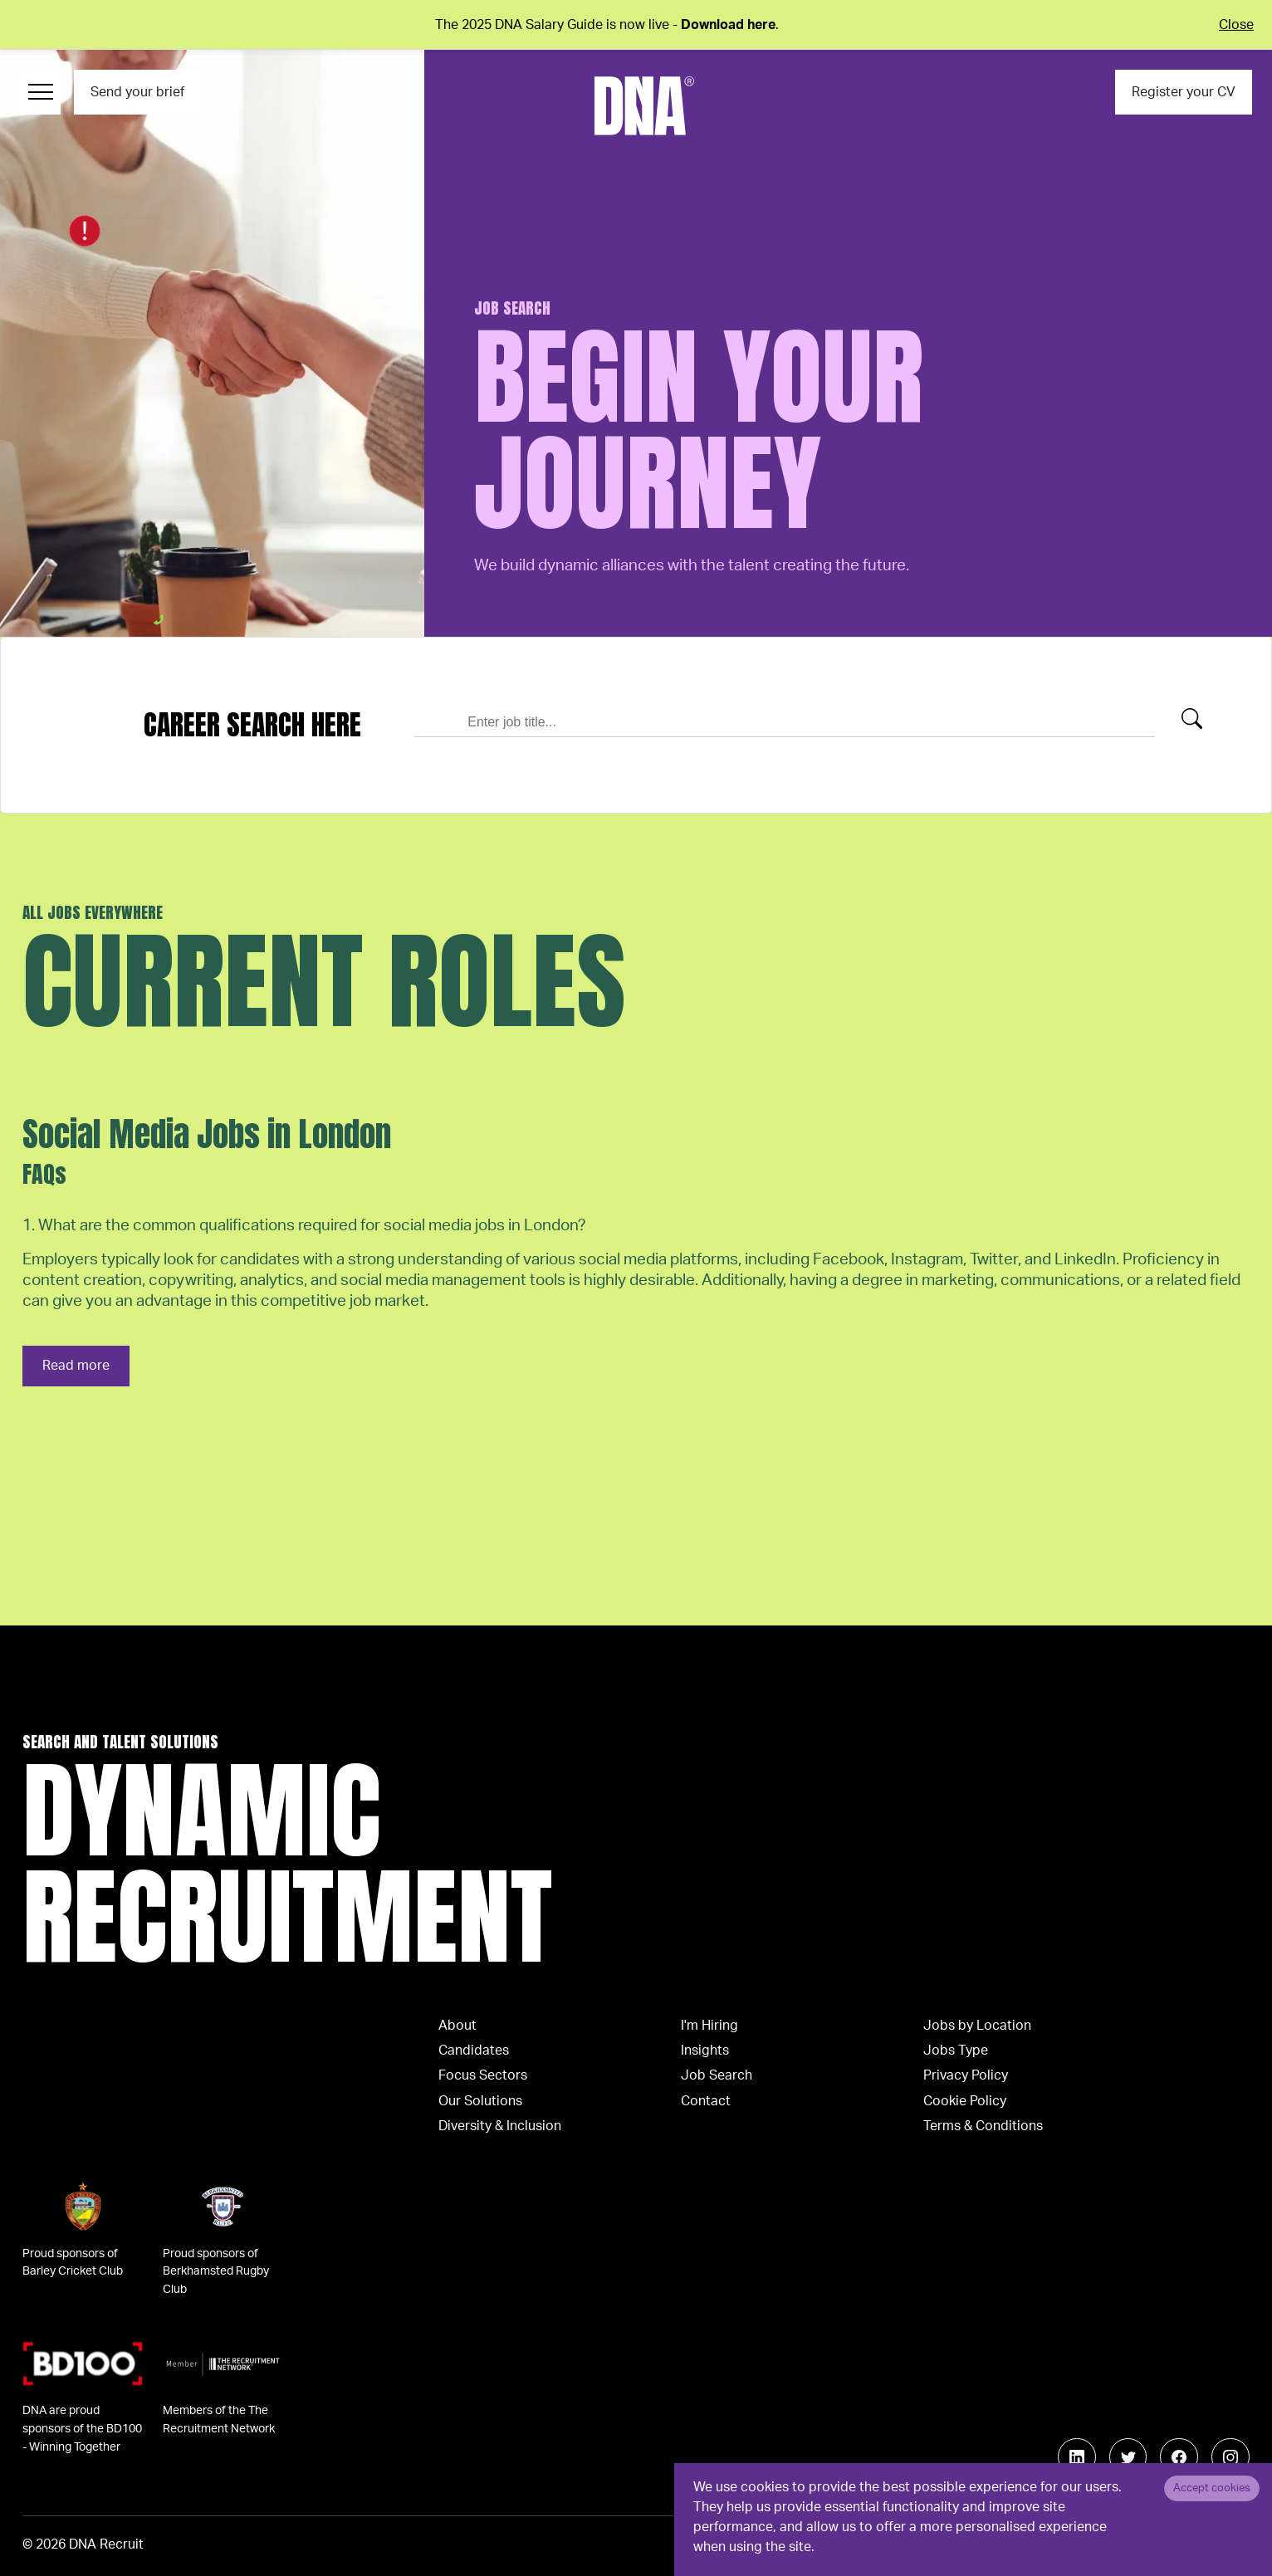 The image size is (1272, 2576). I want to click on start a phone call, so click(159, 620).